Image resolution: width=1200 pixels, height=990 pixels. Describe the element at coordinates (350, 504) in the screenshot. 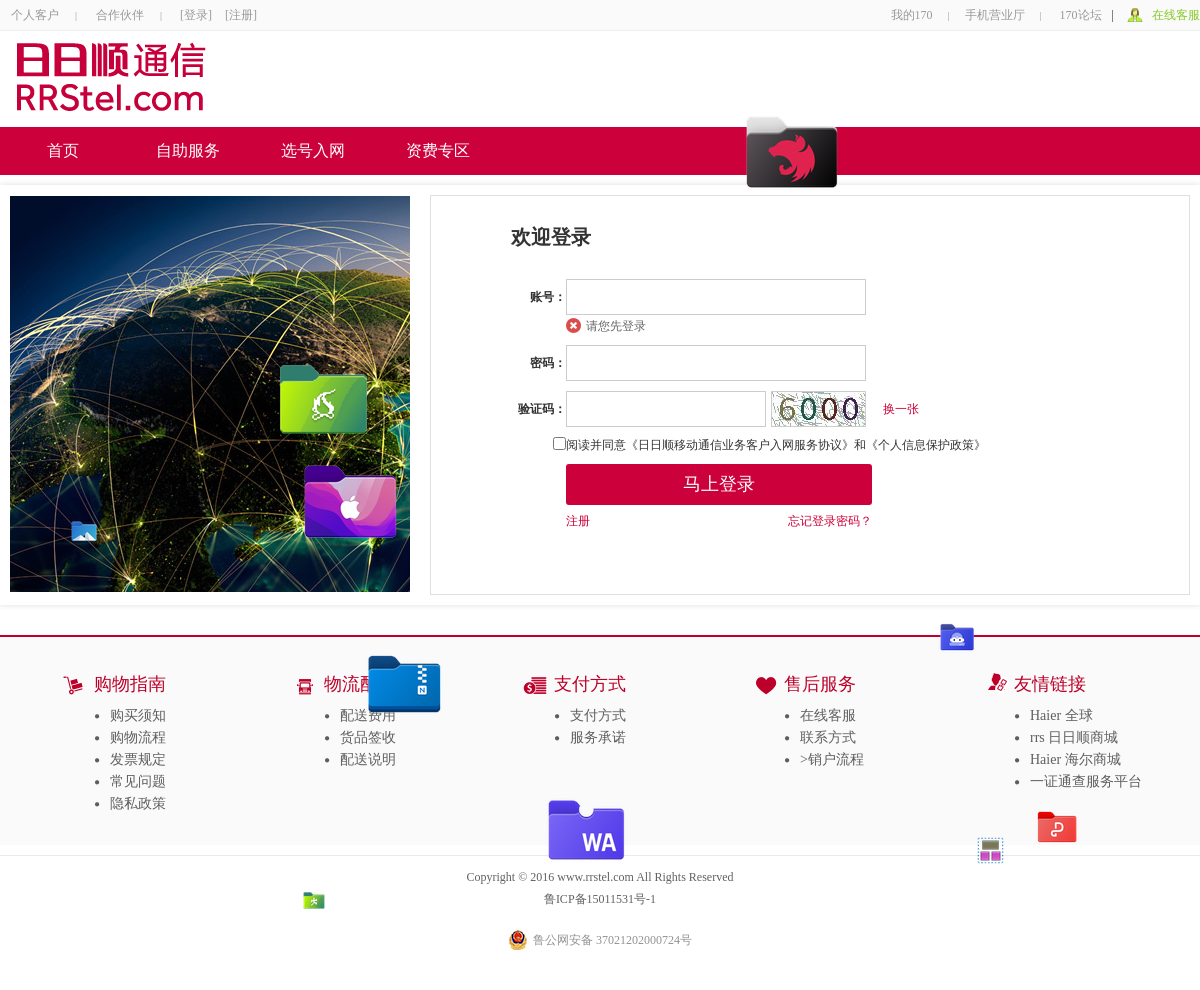

I see `open mac os monterey system folder` at that location.